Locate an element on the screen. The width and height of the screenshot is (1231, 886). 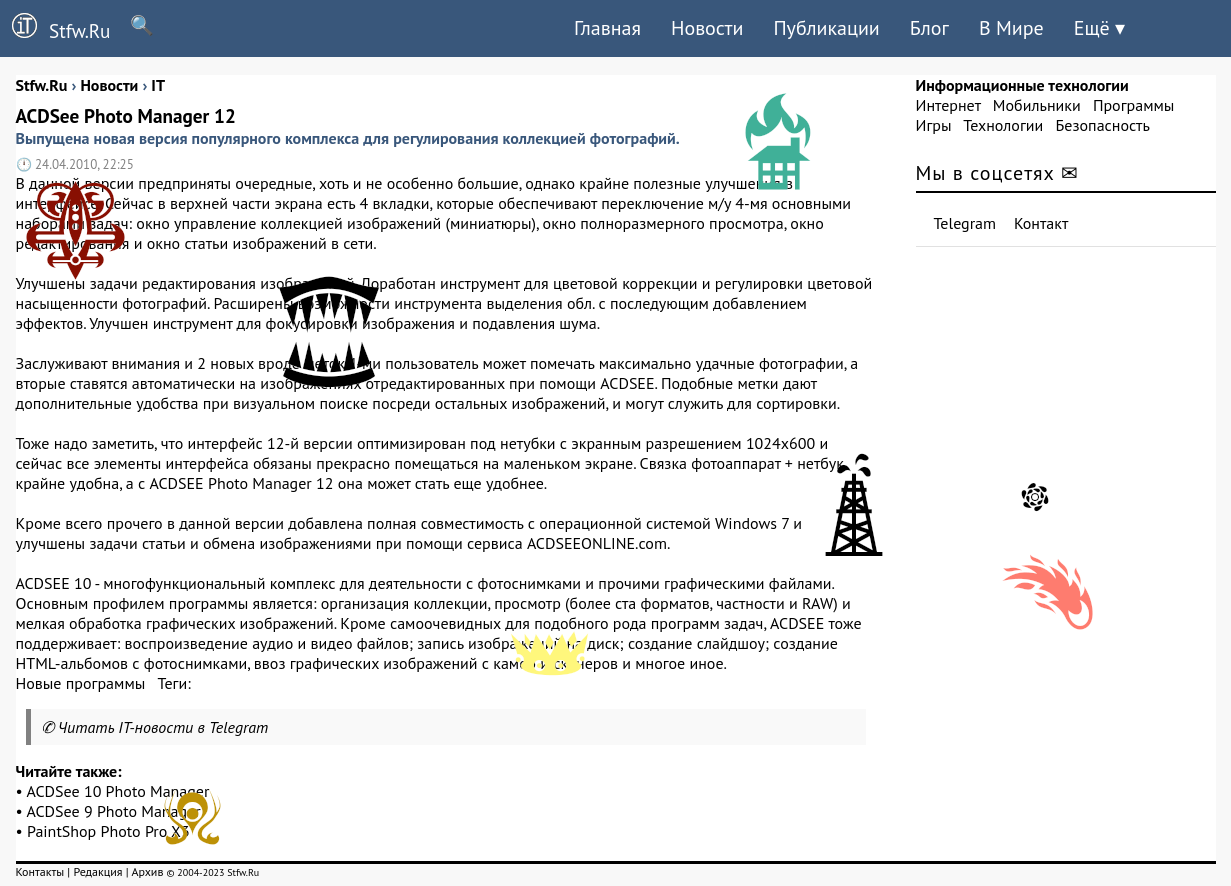
select a monster or creature character is located at coordinates (330, 331).